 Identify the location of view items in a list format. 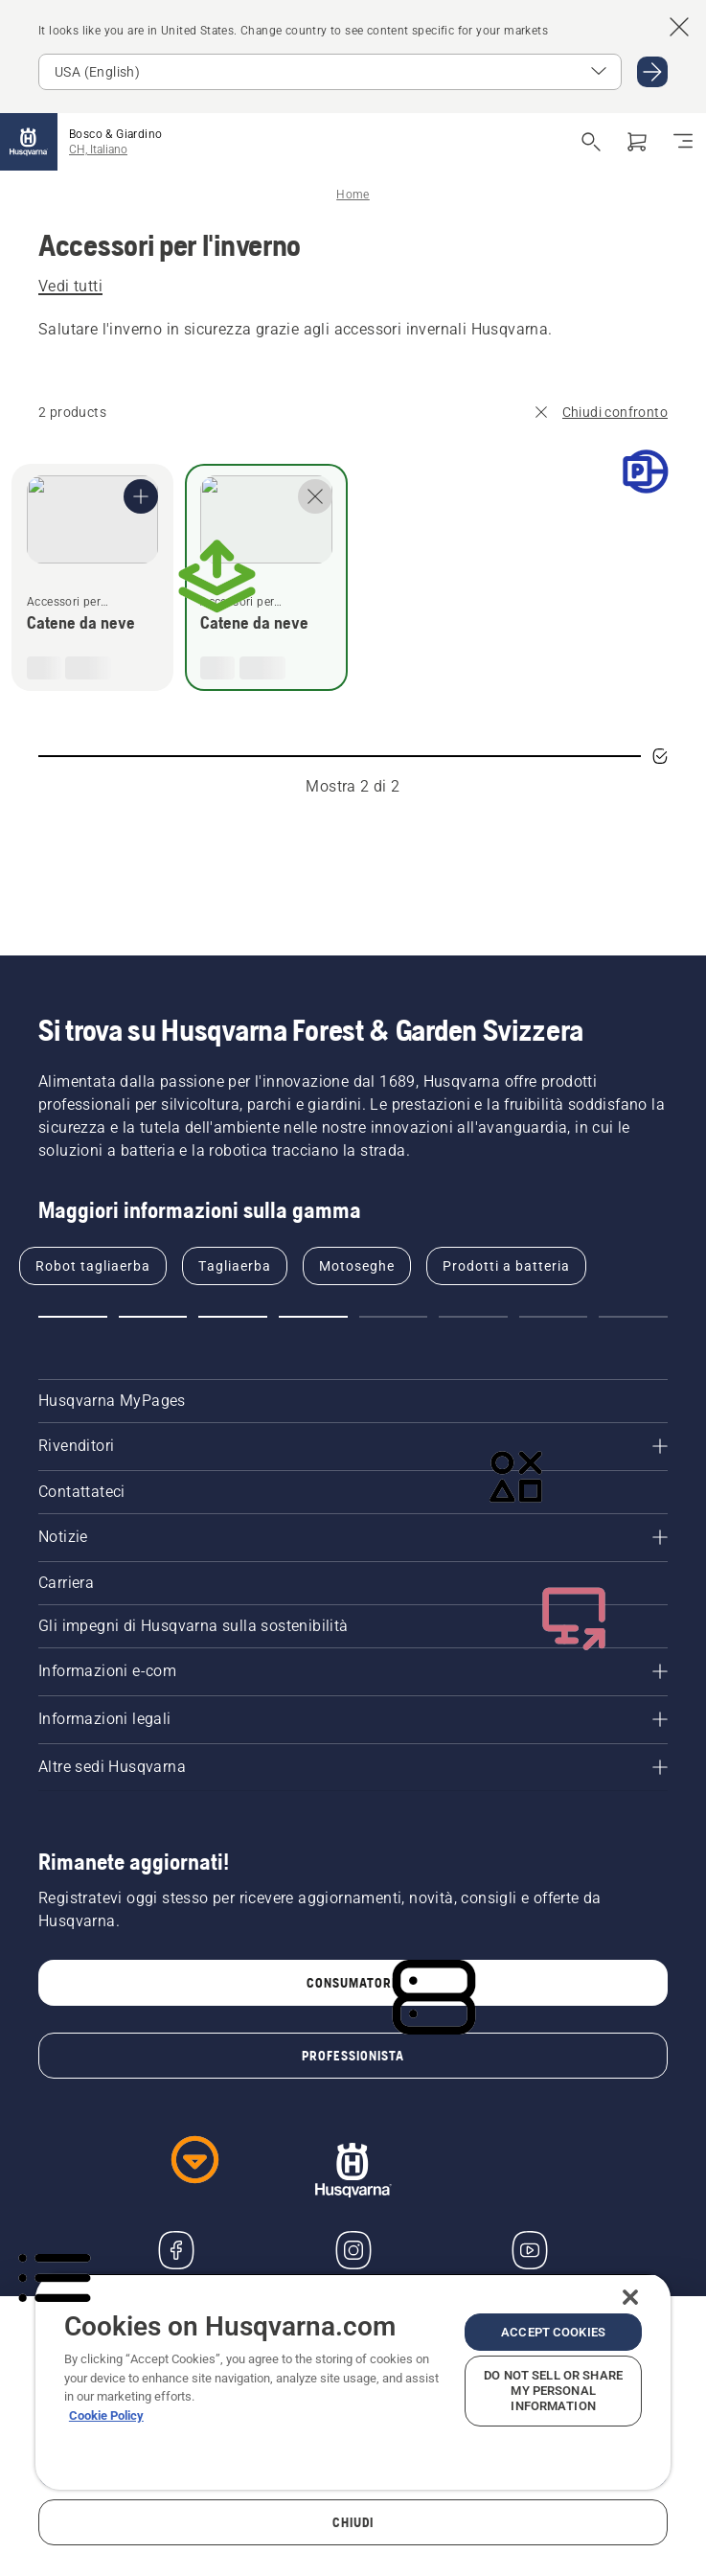
(55, 2278).